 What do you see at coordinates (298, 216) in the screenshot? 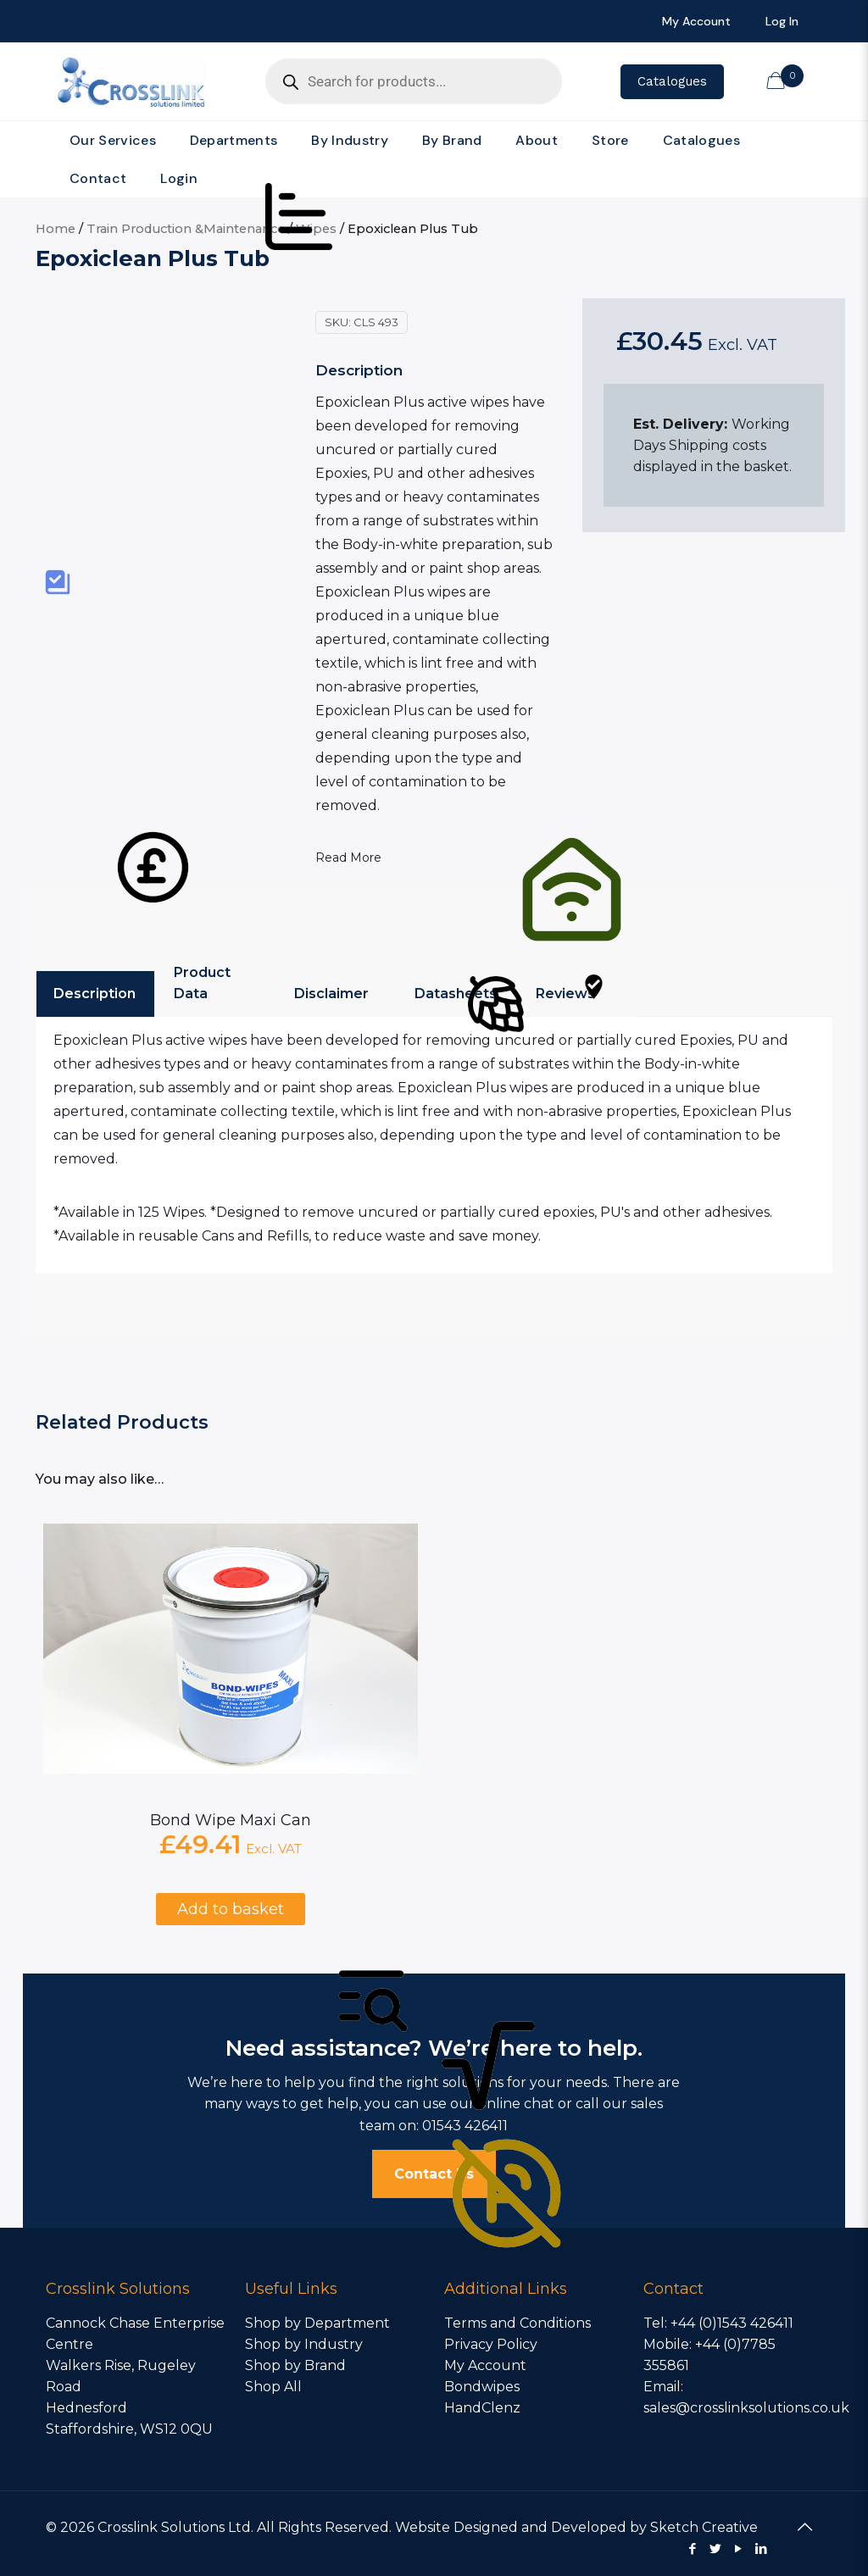
I see `view bar chart analytics` at bounding box center [298, 216].